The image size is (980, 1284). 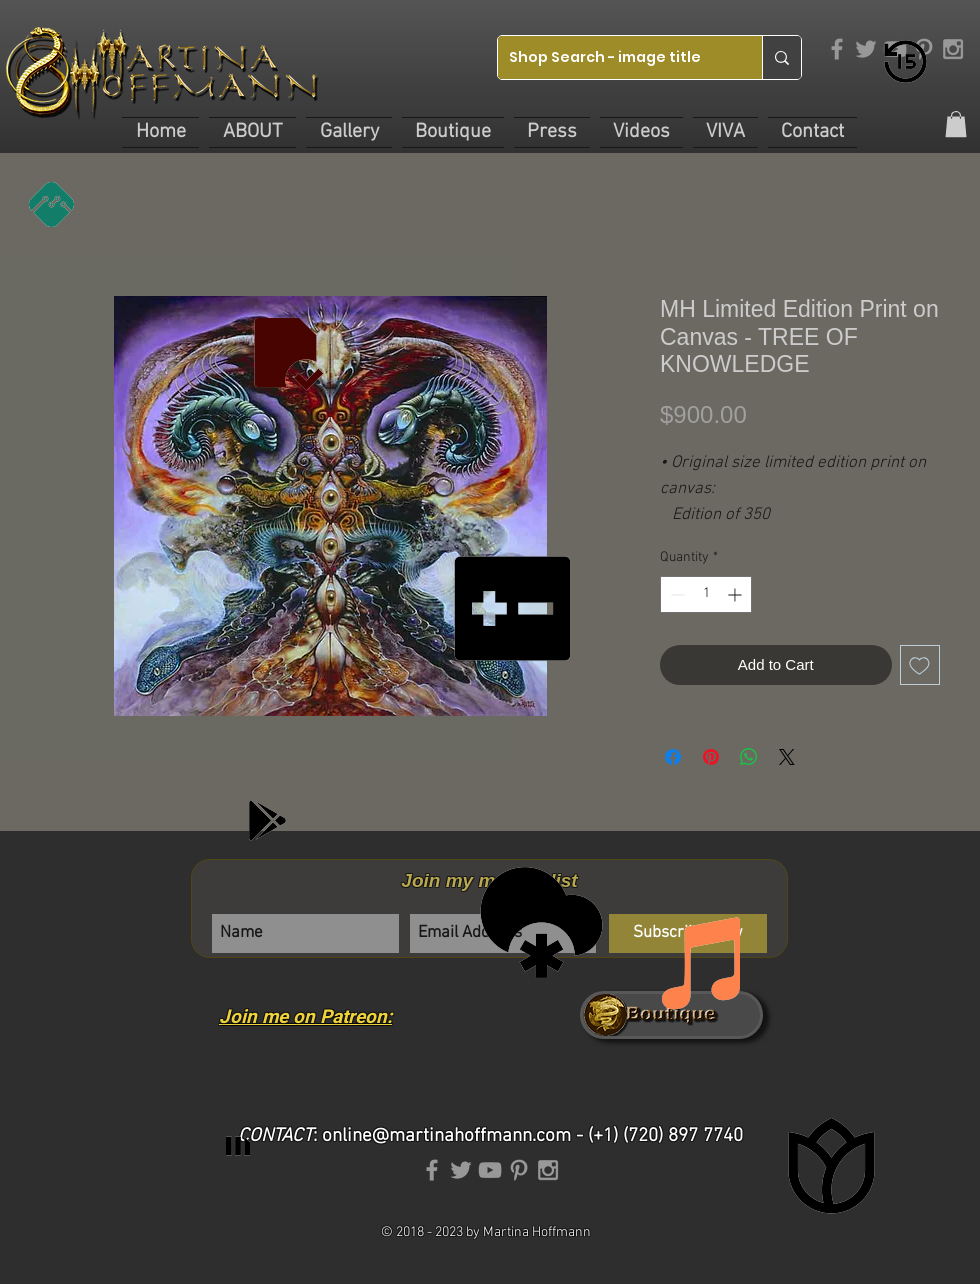 I want to click on indicates snowy weather conditions, so click(x=541, y=922).